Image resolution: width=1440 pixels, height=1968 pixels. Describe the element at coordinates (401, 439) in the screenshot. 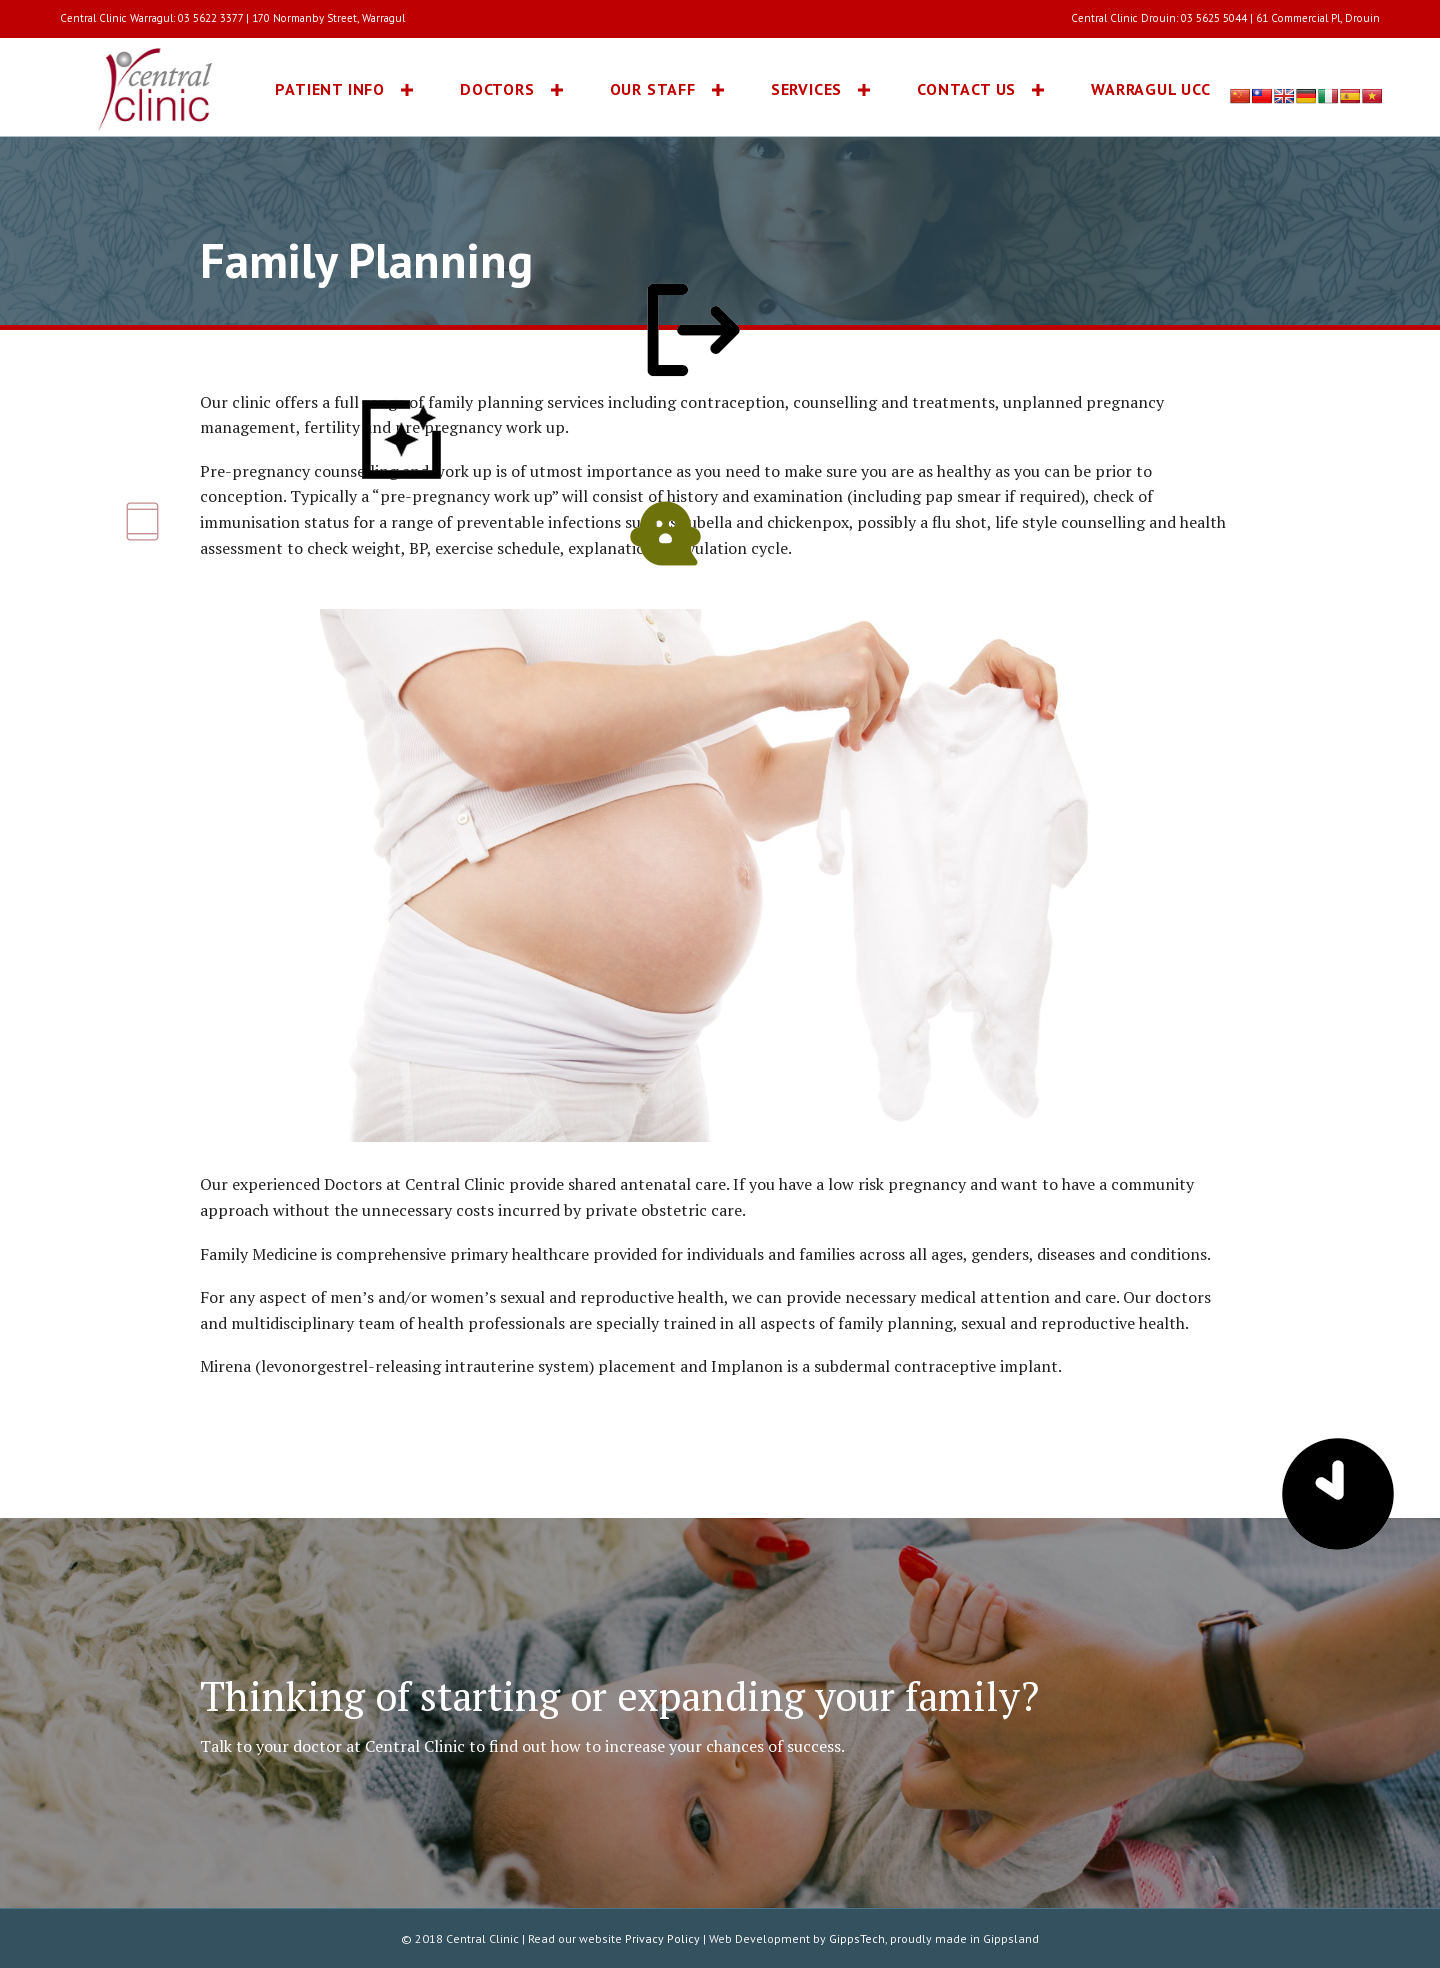

I see `apply filters or effects to a photo` at that location.